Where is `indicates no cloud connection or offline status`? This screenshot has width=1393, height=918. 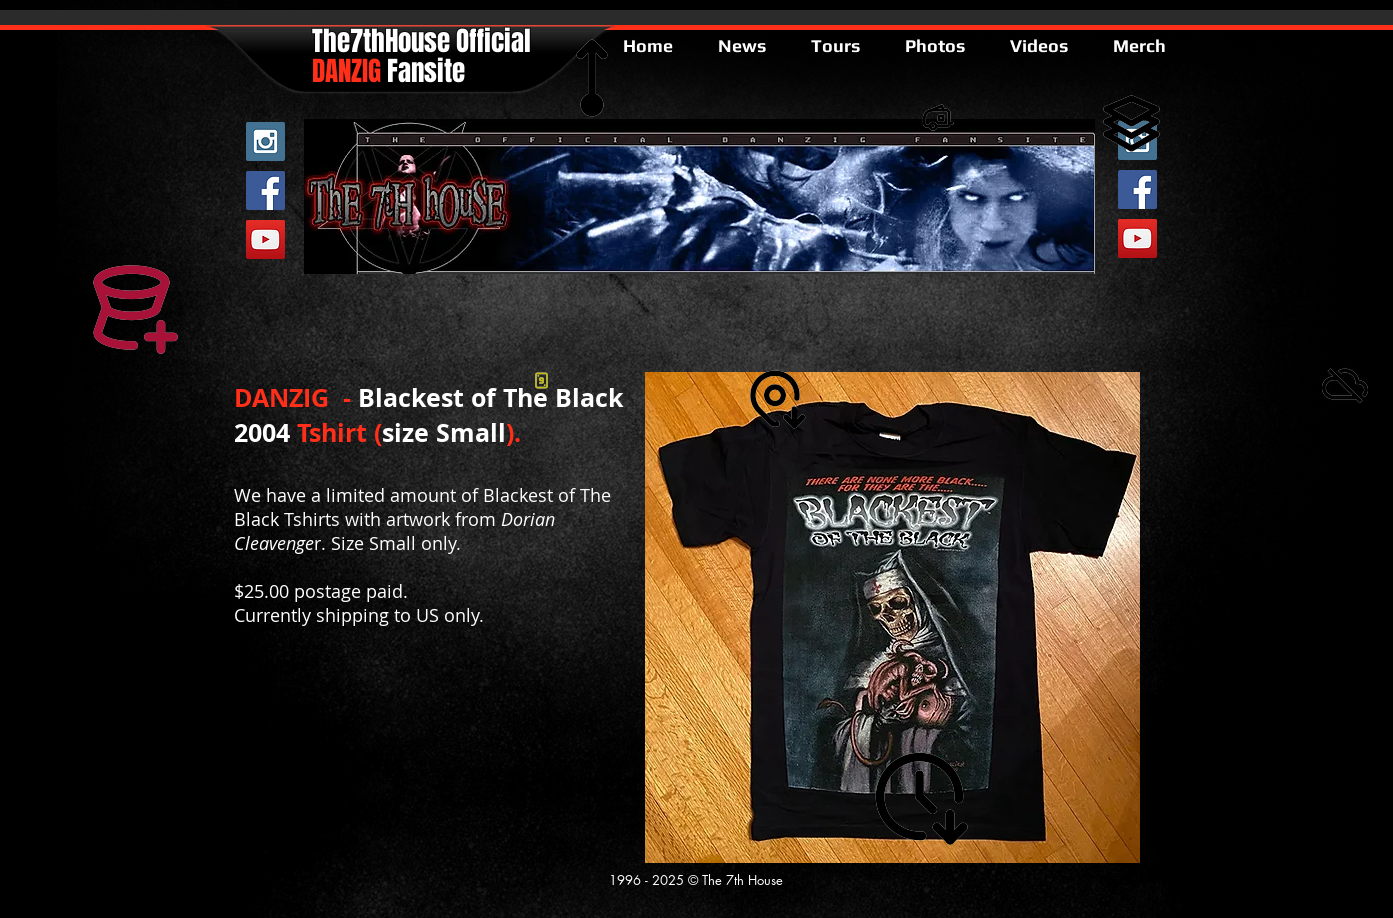
indicates no cloud connection or offline status is located at coordinates (1345, 384).